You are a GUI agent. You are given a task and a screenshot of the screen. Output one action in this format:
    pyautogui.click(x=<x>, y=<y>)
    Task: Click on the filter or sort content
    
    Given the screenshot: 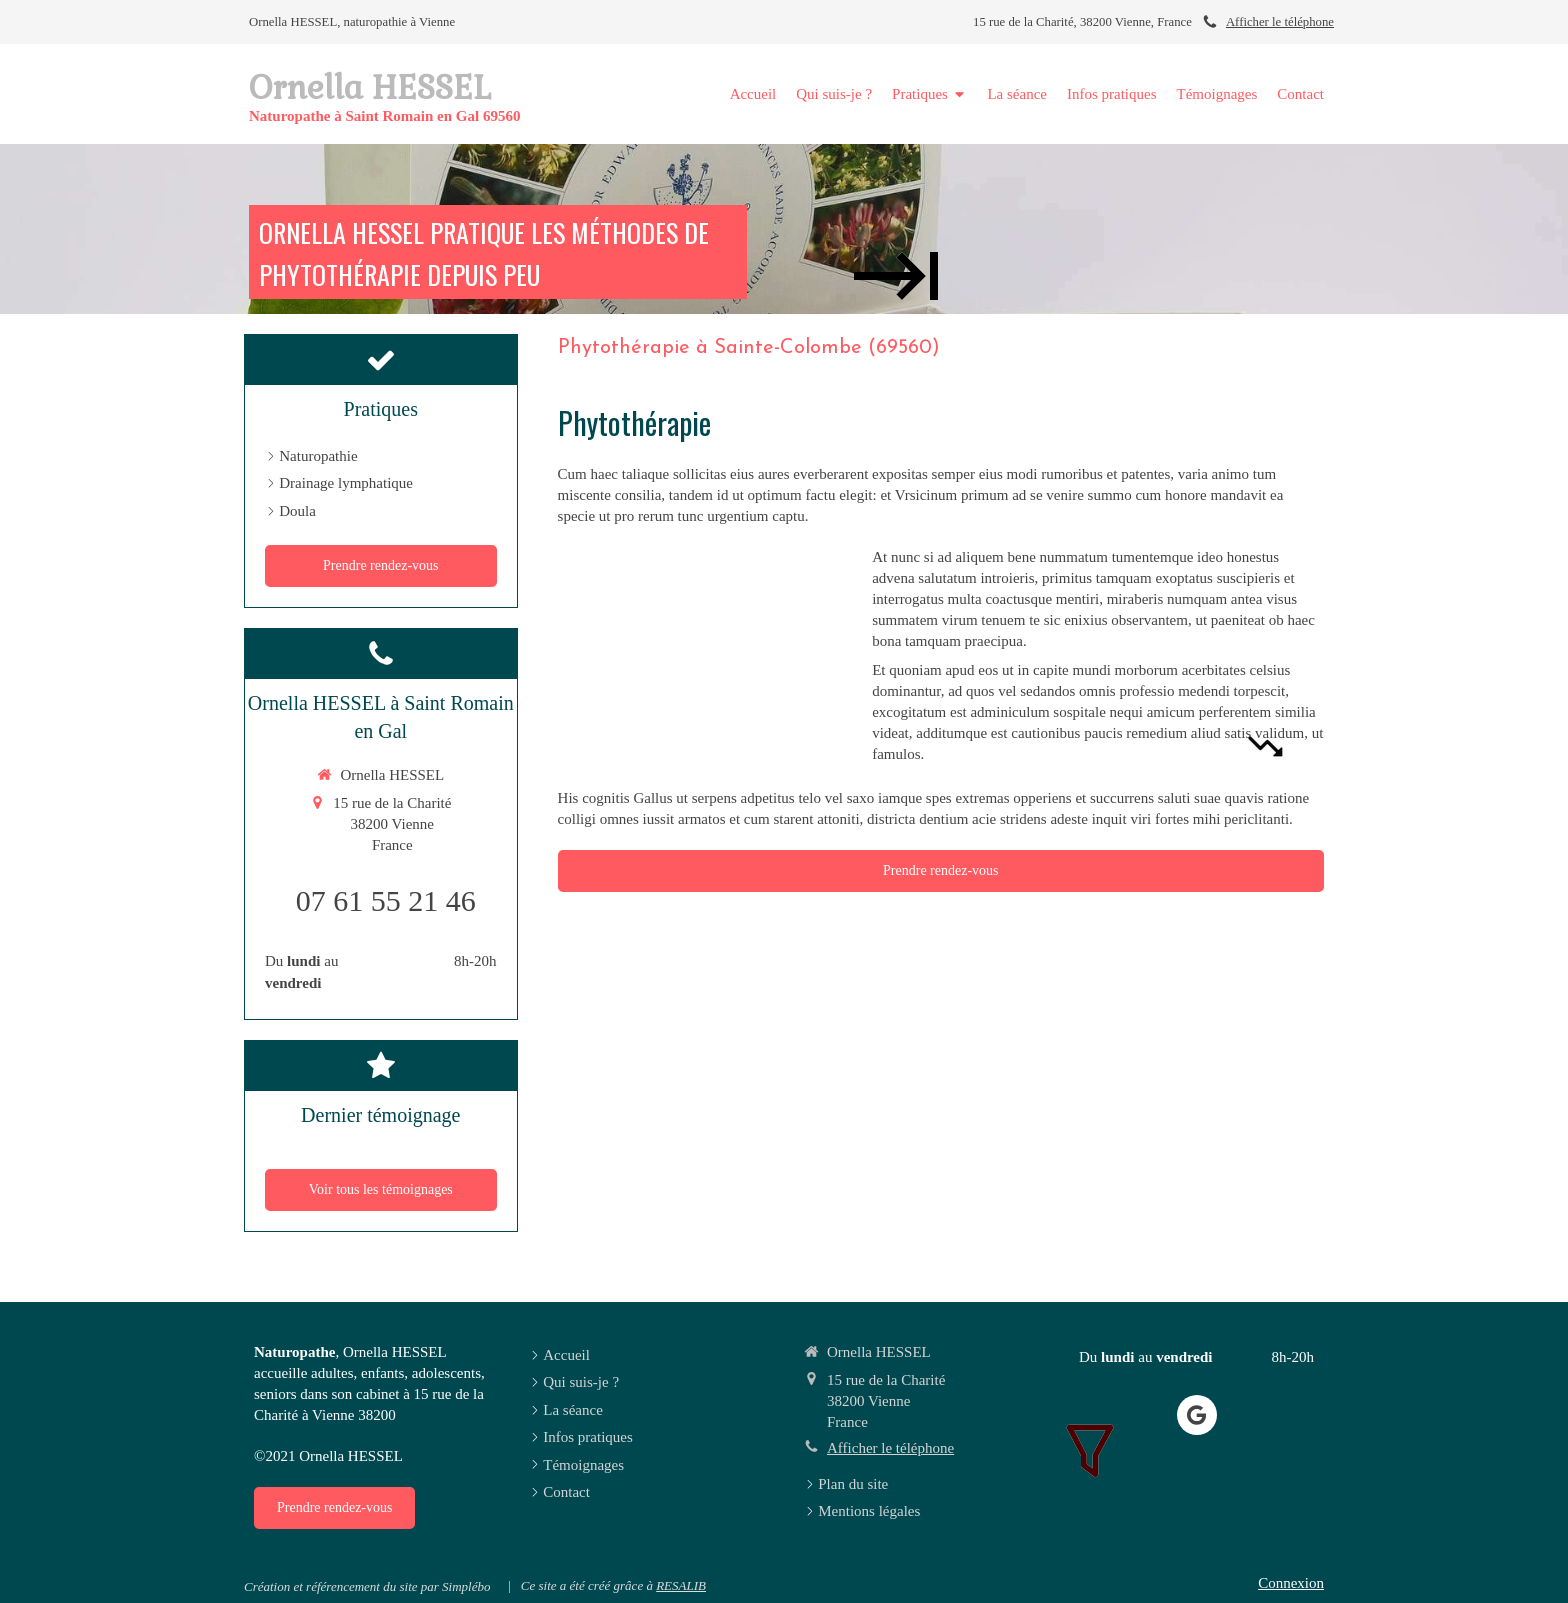 What is the action you would take?
    pyautogui.click(x=1090, y=1448)
    